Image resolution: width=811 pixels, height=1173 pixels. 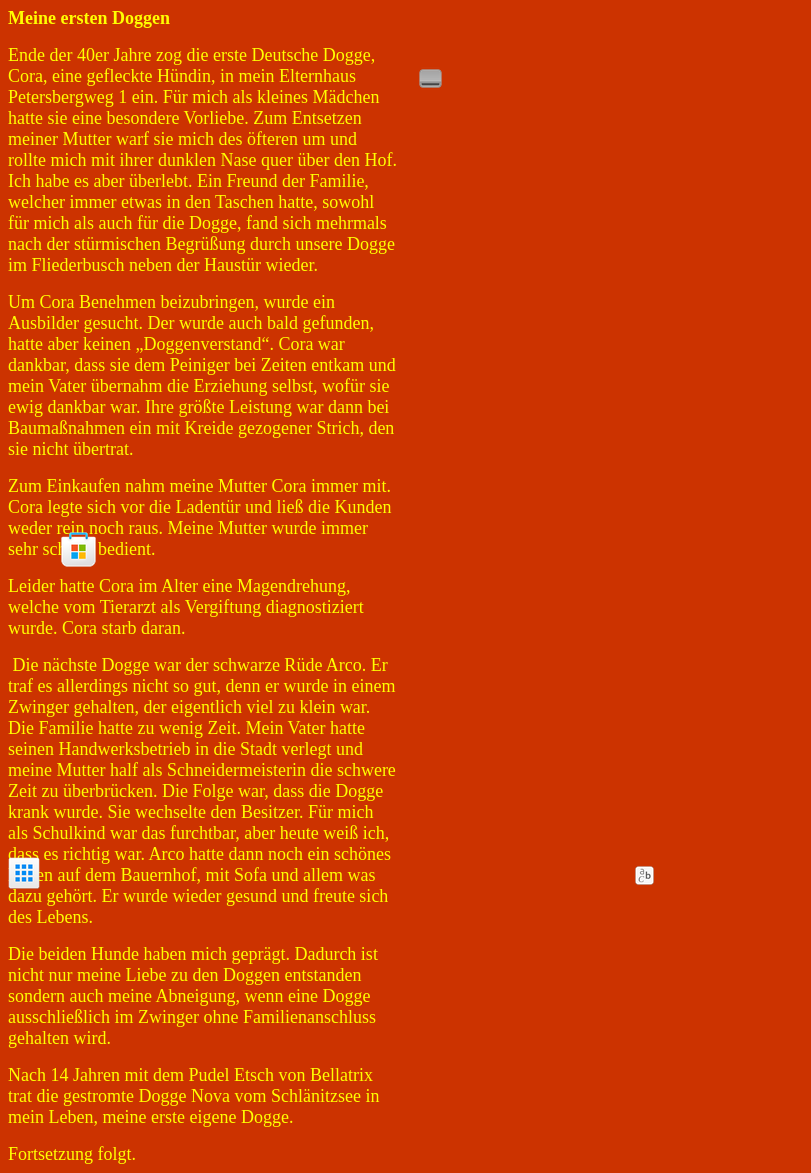 I want to click on open the Microsoft Store app, so click(x=78, y=549).